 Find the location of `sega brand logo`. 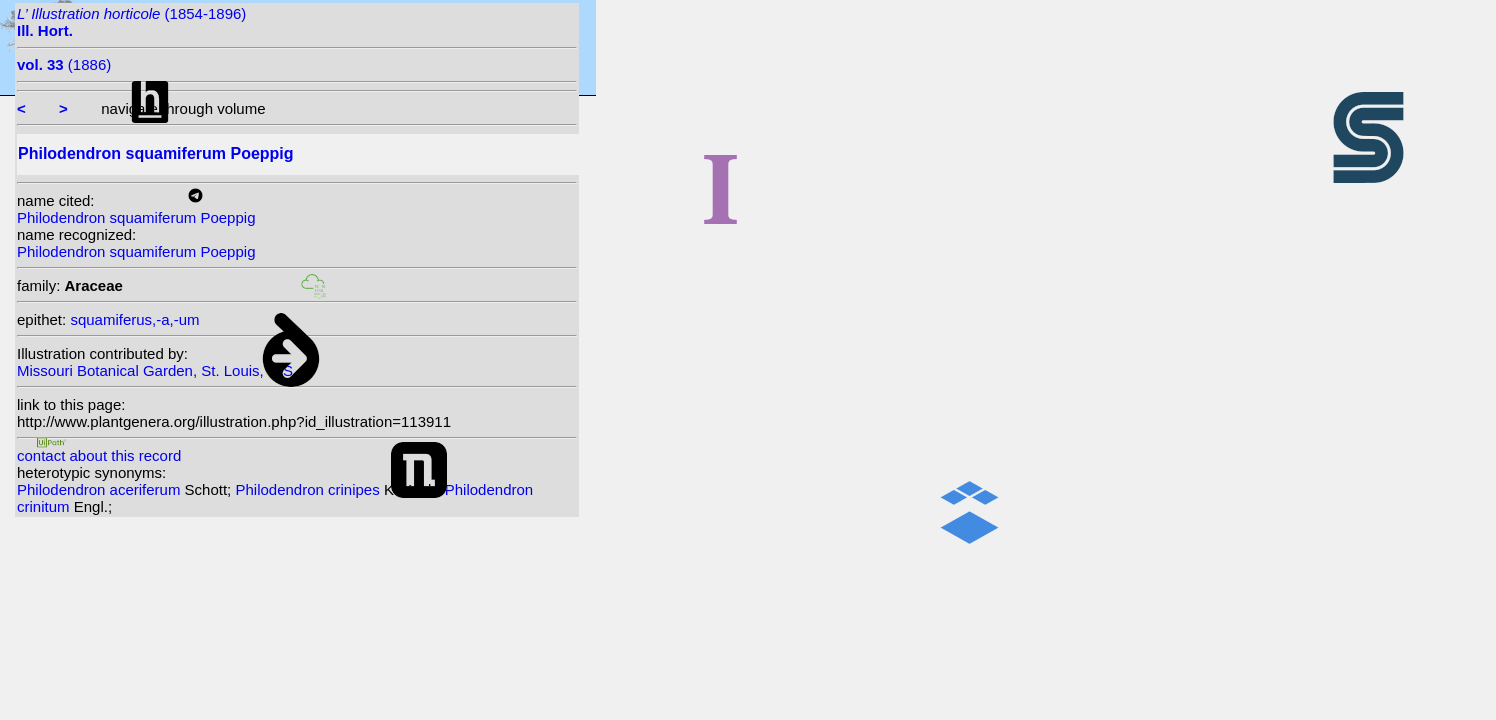

sega brand logo is located at coordinates (1368, 137).